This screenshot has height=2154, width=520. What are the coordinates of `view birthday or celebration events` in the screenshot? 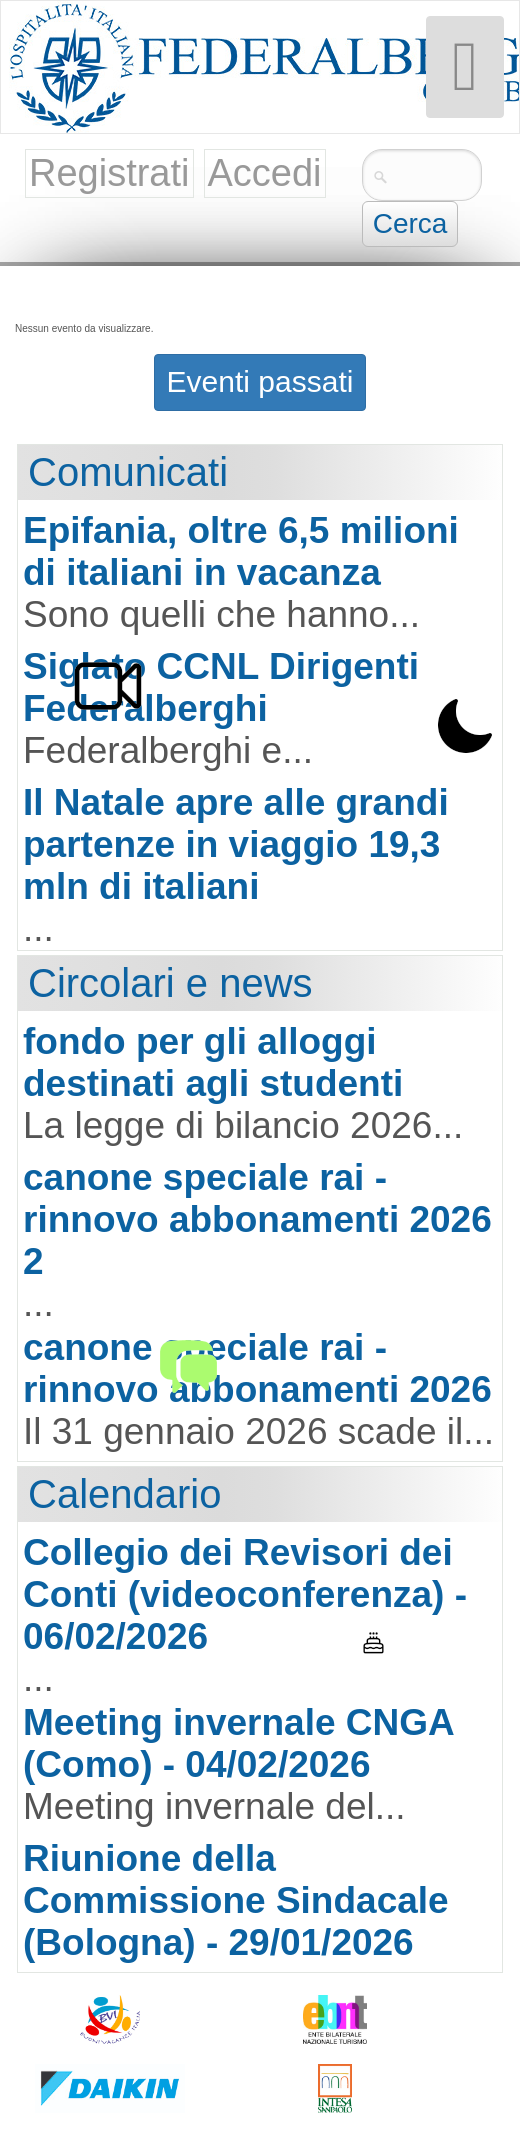 It's located at (373, 1642).